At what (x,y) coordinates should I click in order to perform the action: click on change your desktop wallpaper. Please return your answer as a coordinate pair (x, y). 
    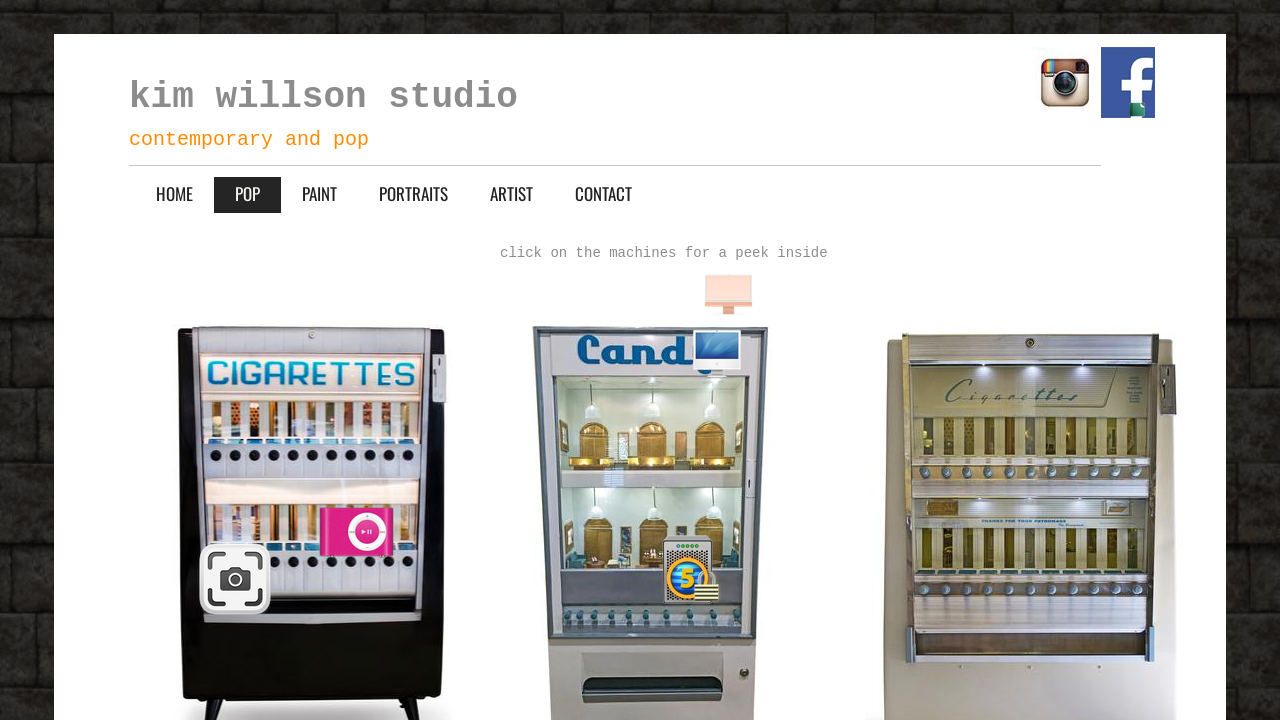
    Looking at the image, I should click on (1137, 109).